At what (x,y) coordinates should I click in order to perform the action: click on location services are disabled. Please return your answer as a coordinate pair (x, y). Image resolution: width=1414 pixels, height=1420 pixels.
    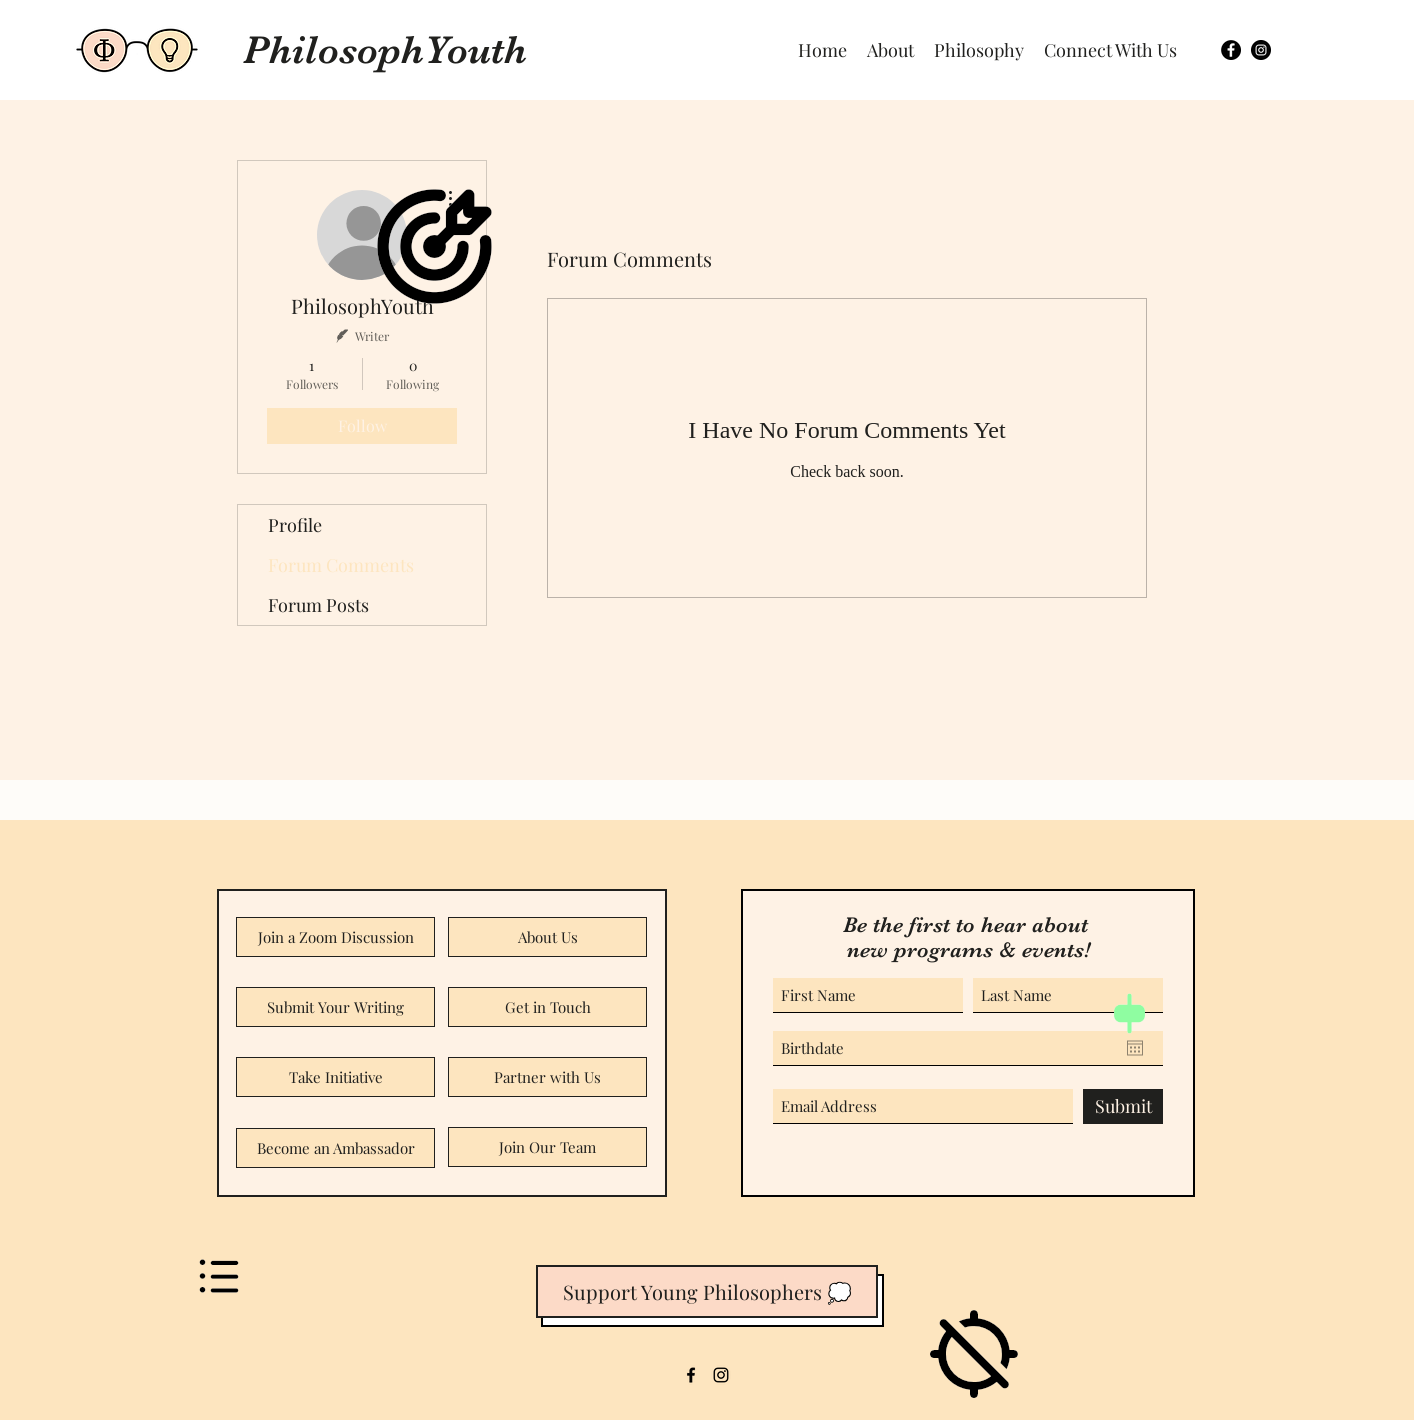
    Looking at the image, I should click on (974, 1354).